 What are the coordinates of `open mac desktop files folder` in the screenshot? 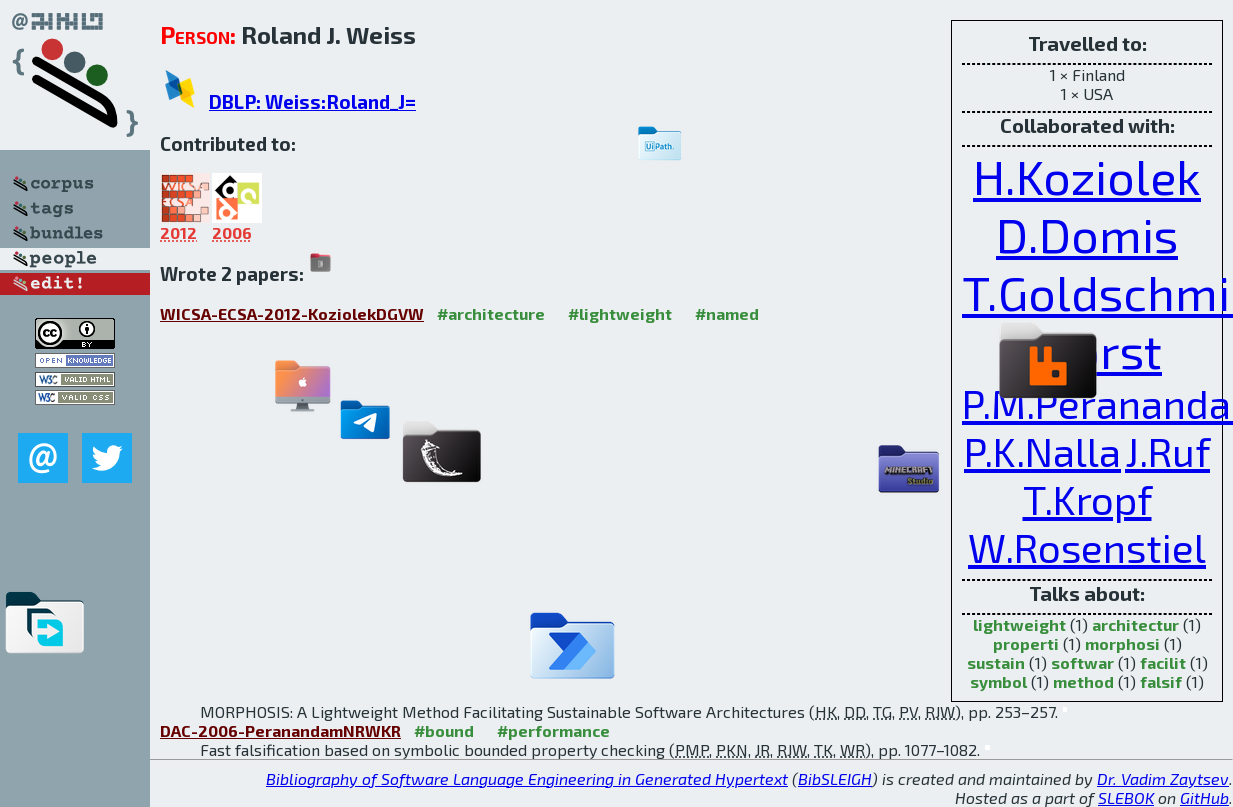 It's located at (302, 383).